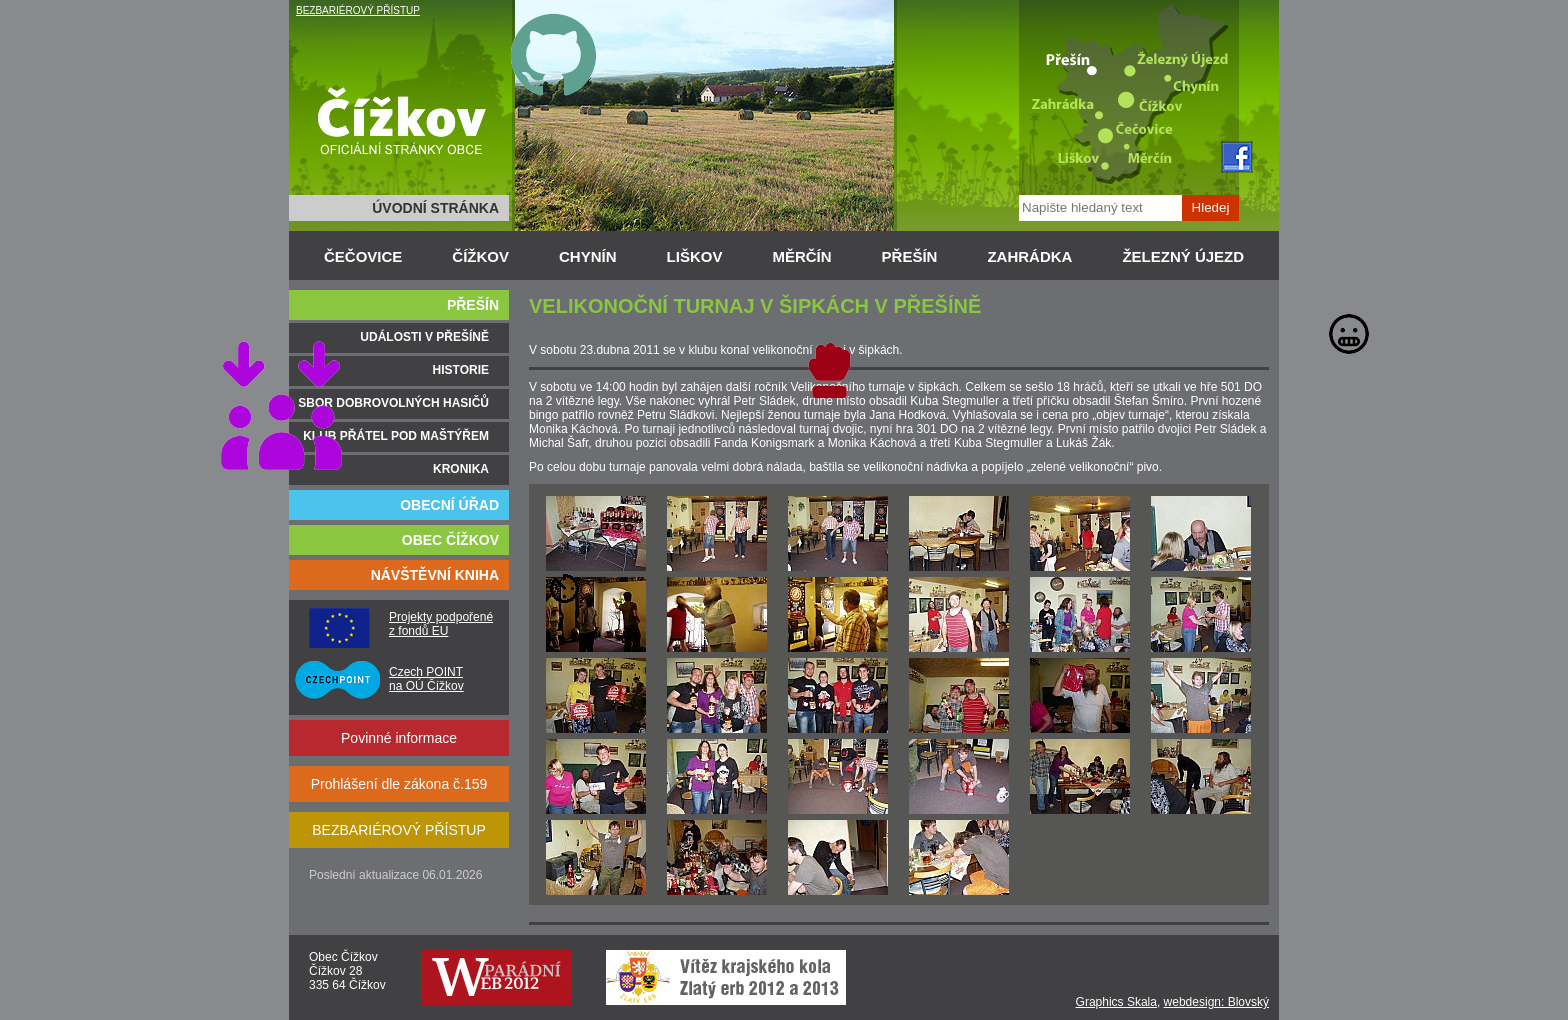 The height and width of the screenshot is (1020, 1568). Describe the element at coordinates (829, 370) in the screenshot. I see `indicates a fist bump or greeting gesture` at that location.